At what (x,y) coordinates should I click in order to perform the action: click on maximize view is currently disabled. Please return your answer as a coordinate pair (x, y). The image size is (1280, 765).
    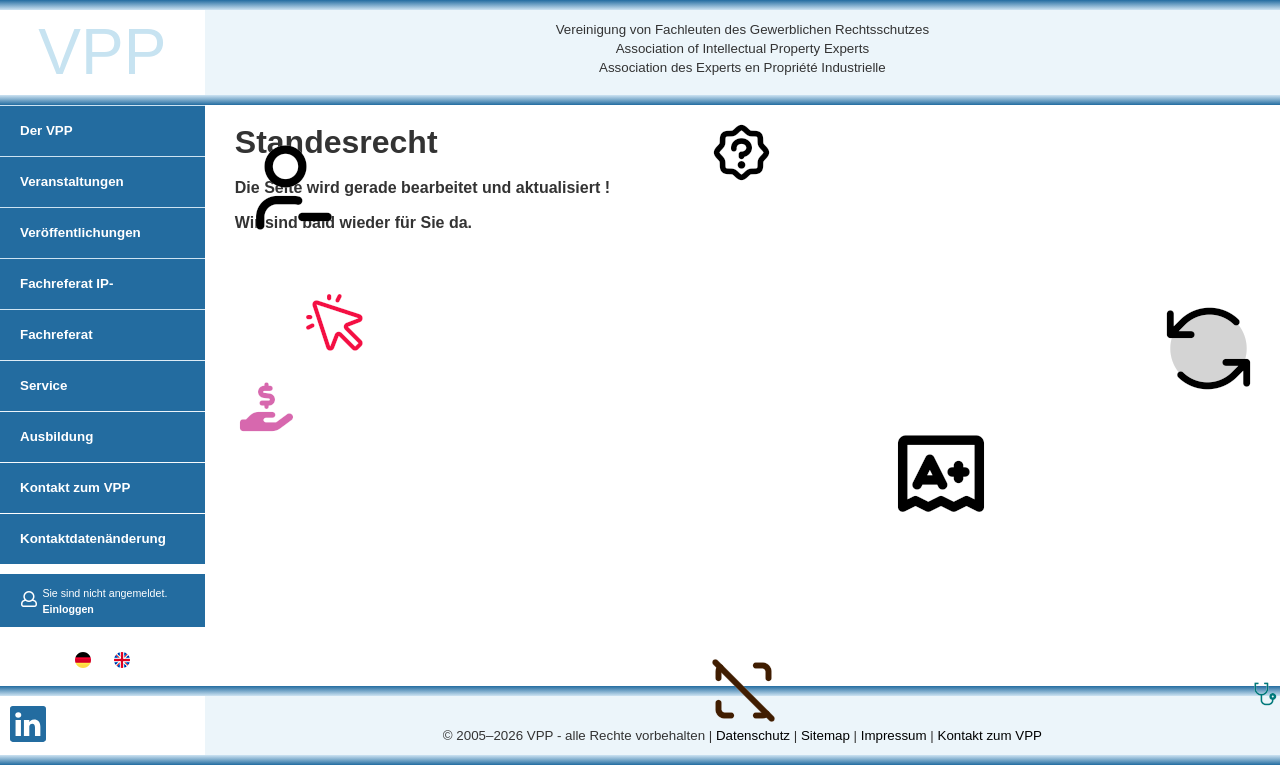
    Looking at the image, I should click on (743, 690).